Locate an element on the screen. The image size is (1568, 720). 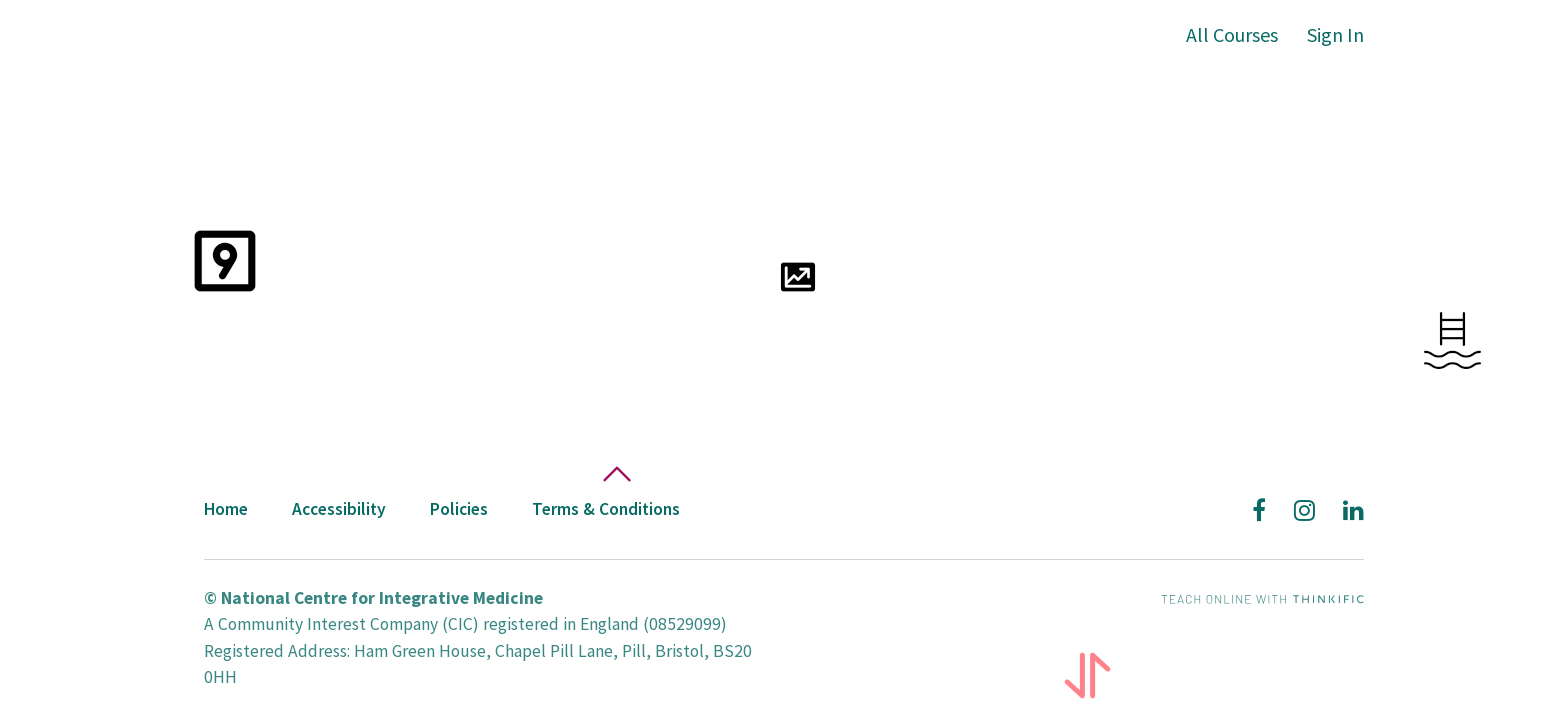
select the number nine is located at coordinates (225, 261).